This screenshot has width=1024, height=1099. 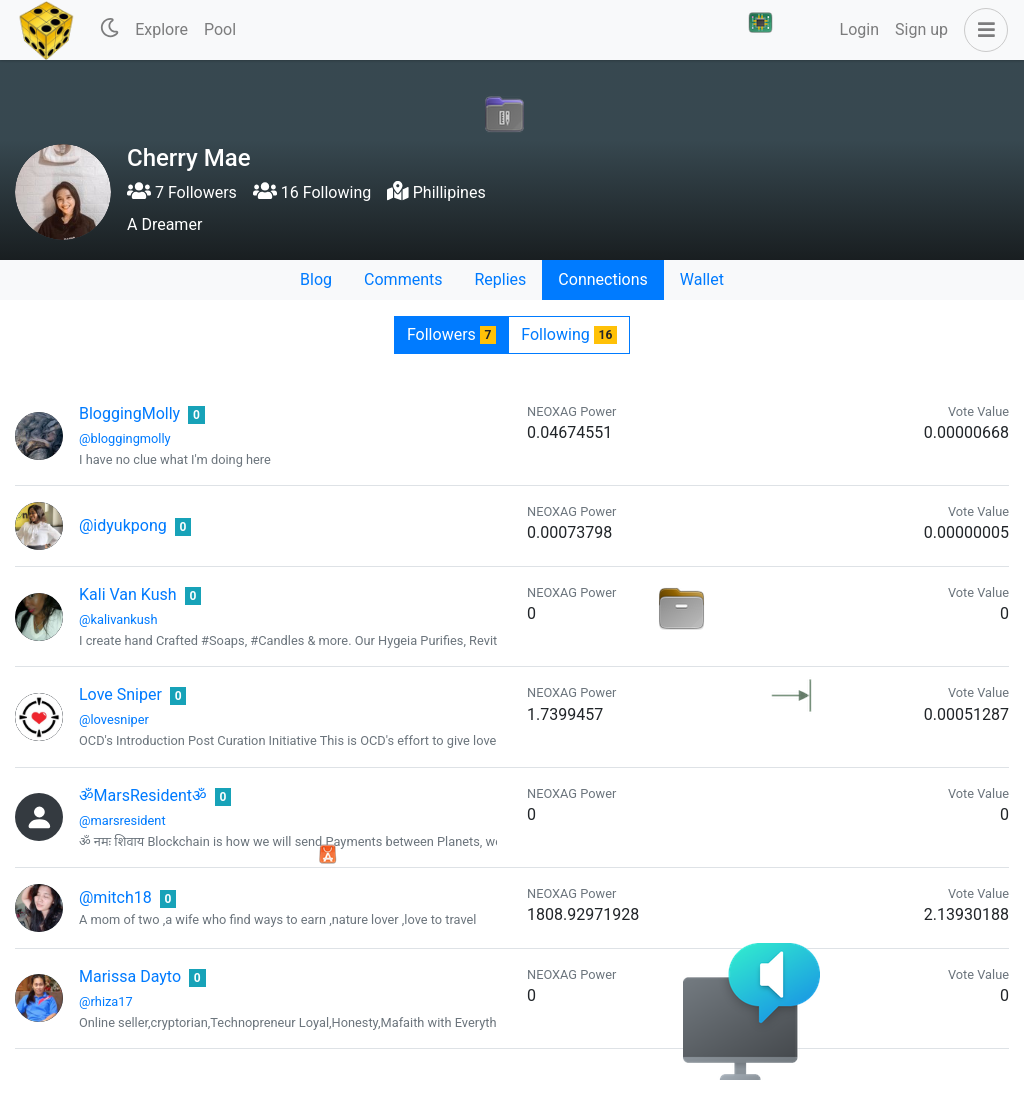 I want to click on open the narrator accessibility app, so click(x=751, y=1011).